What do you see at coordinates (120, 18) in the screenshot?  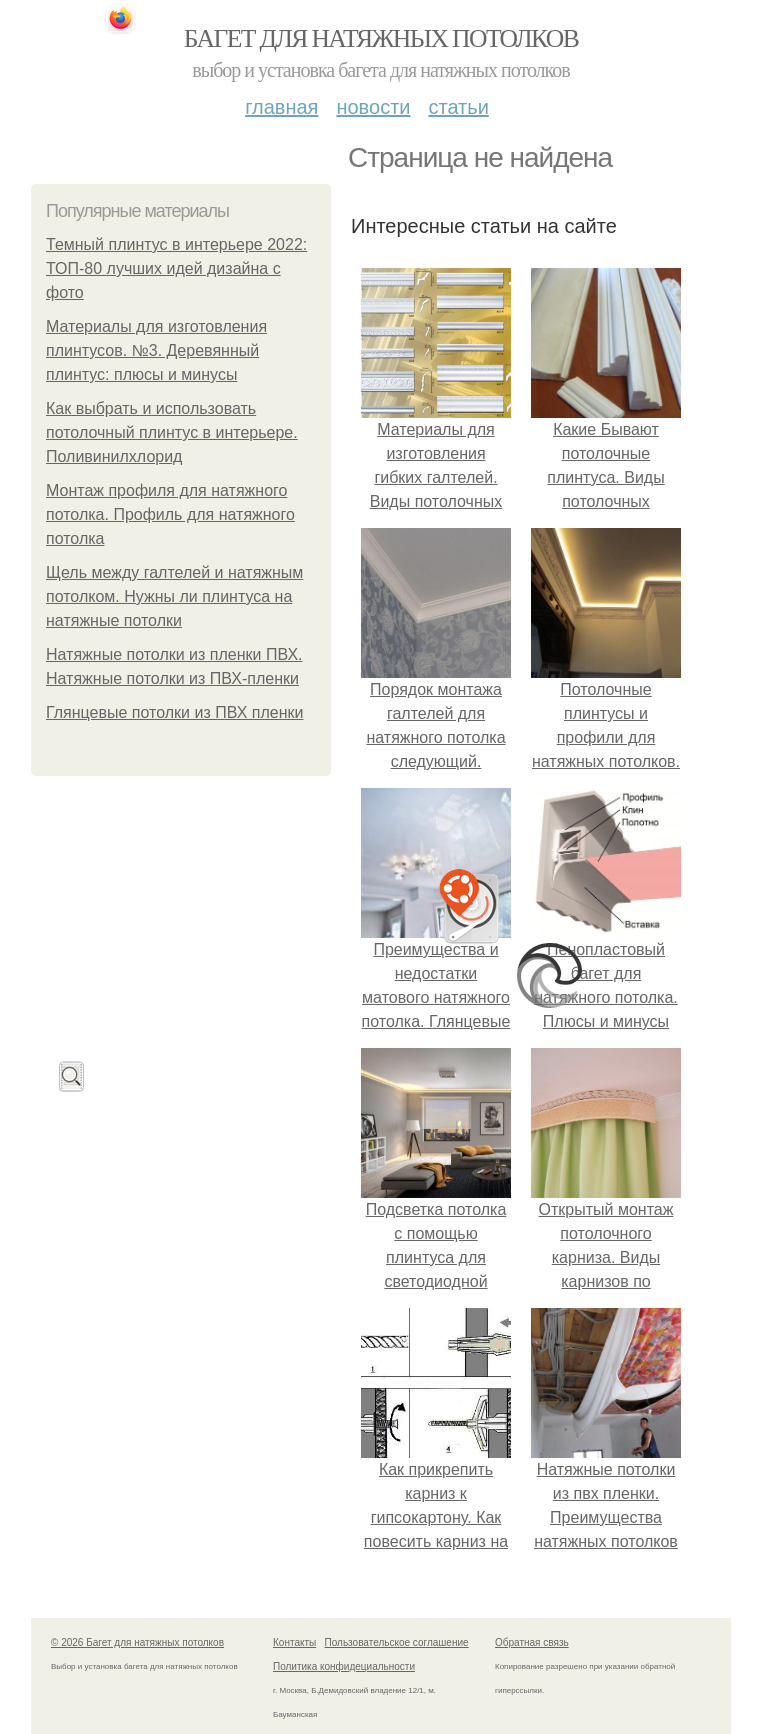 I see `open firefox web browser` at bounding box center [120, 18].